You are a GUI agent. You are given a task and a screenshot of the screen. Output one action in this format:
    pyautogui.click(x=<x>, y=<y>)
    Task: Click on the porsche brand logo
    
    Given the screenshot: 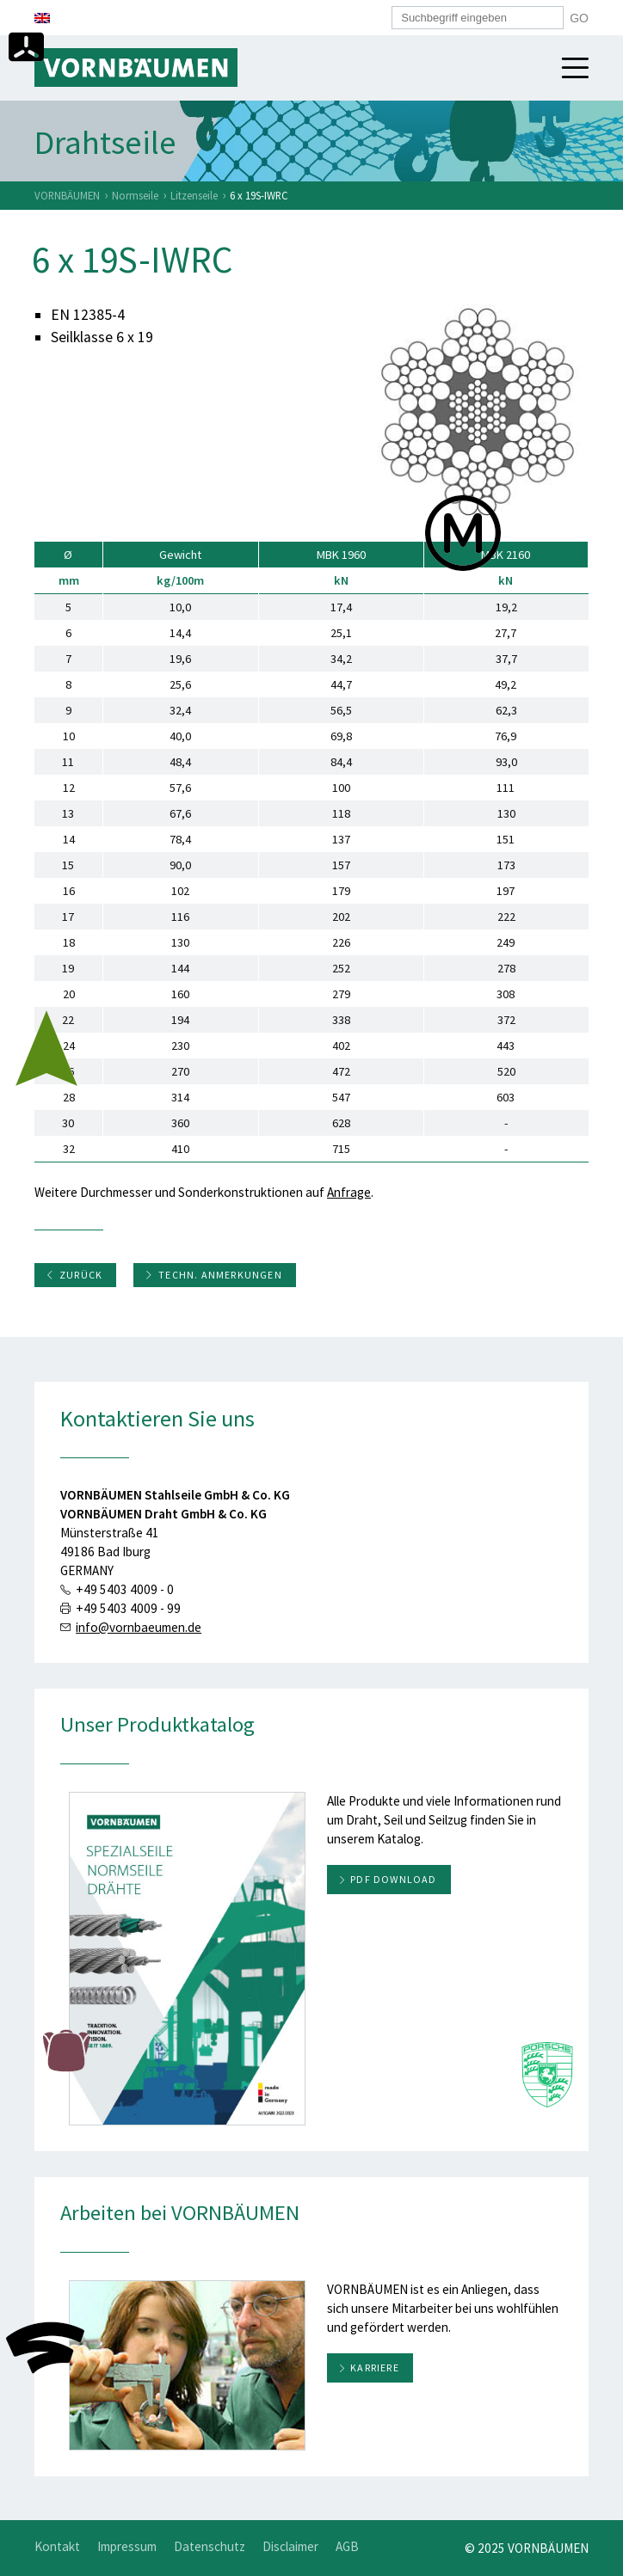 What is the action you would take?
    pyautogui.click(x=547, y=2075)
    